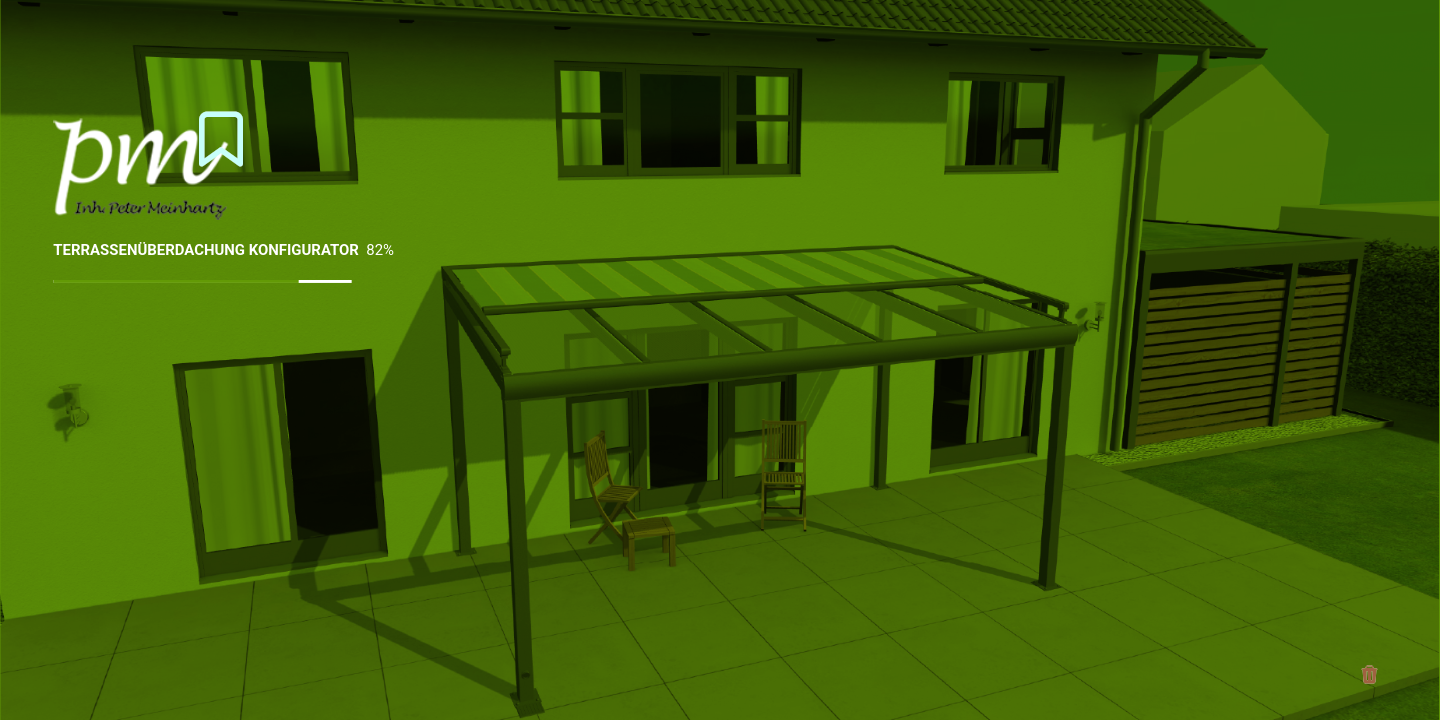  I want to click on delete selected item, so click(1369, 674).